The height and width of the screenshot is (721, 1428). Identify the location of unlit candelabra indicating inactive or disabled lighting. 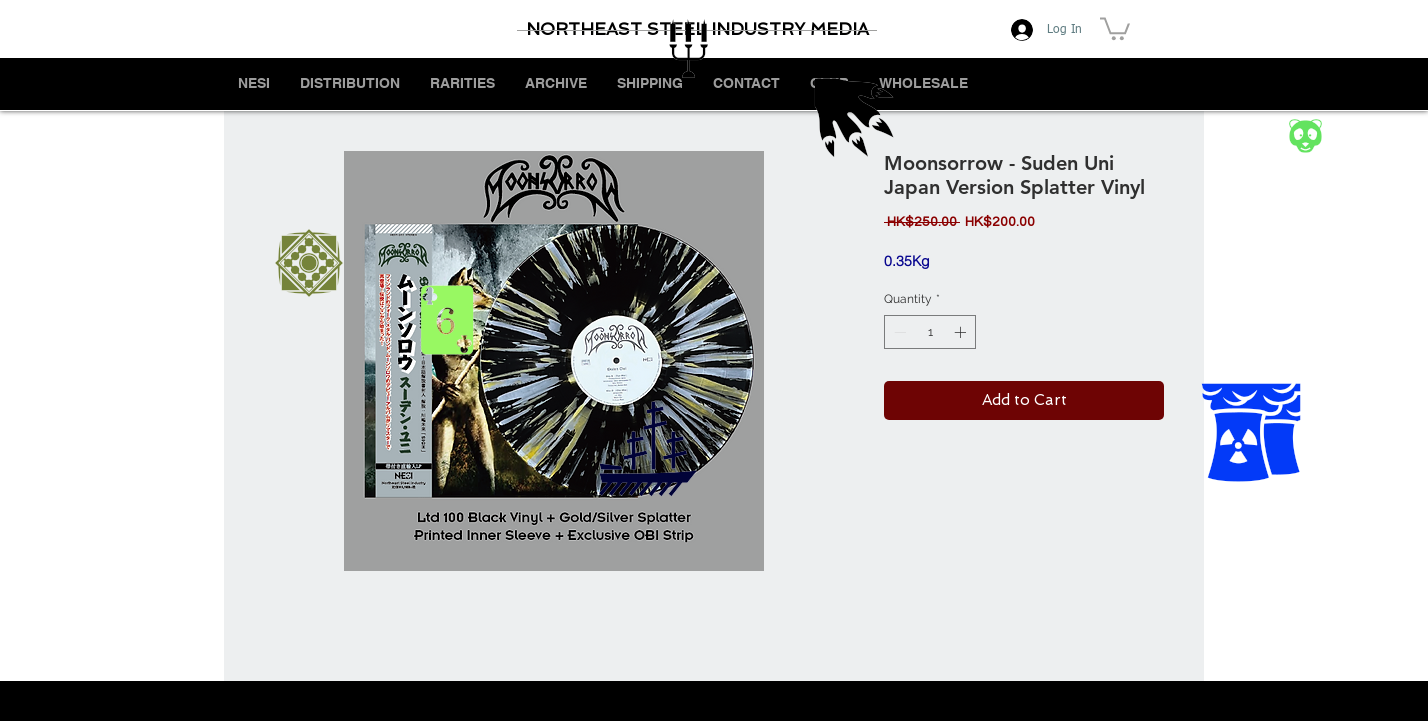
(688, 48).